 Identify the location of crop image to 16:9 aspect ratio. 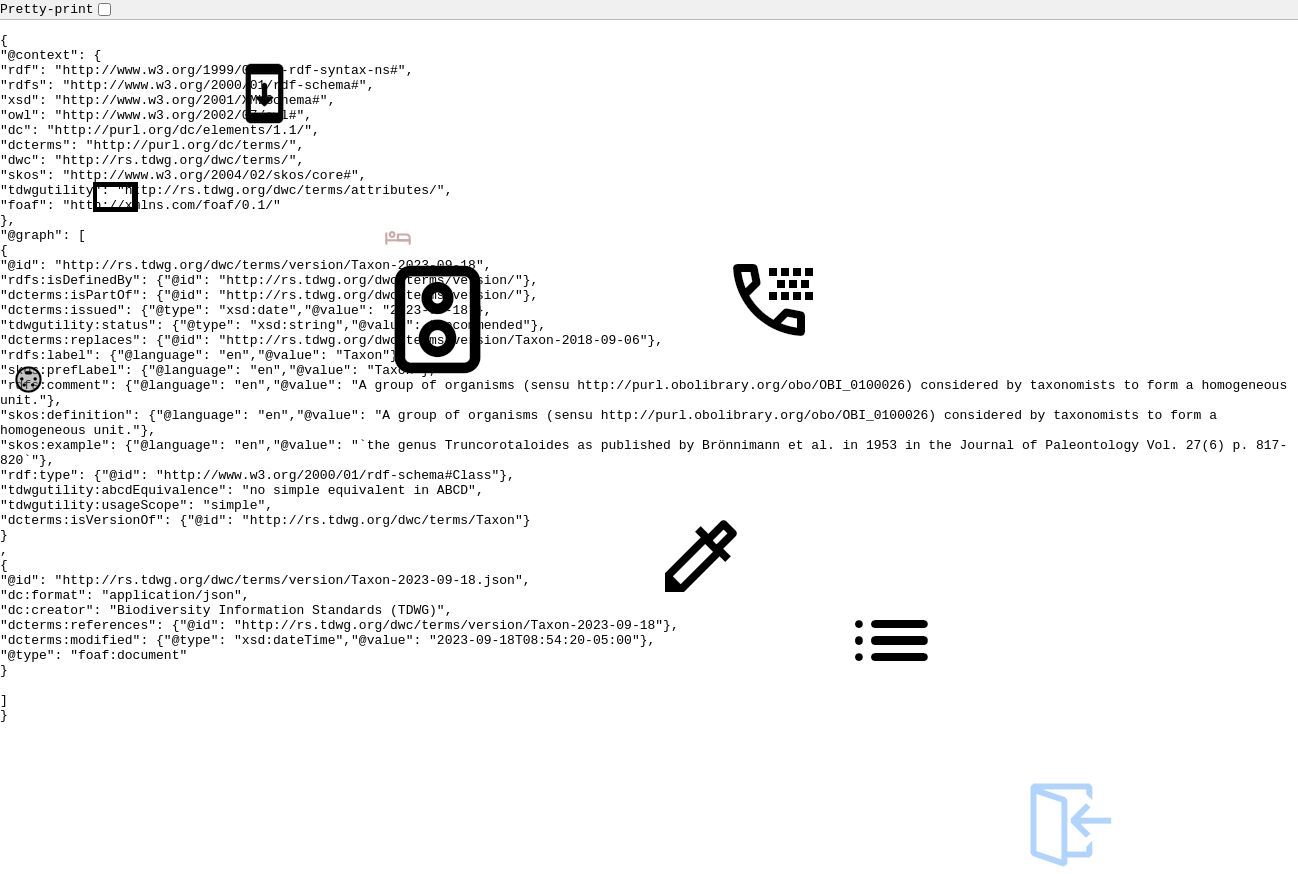
(115, 197).